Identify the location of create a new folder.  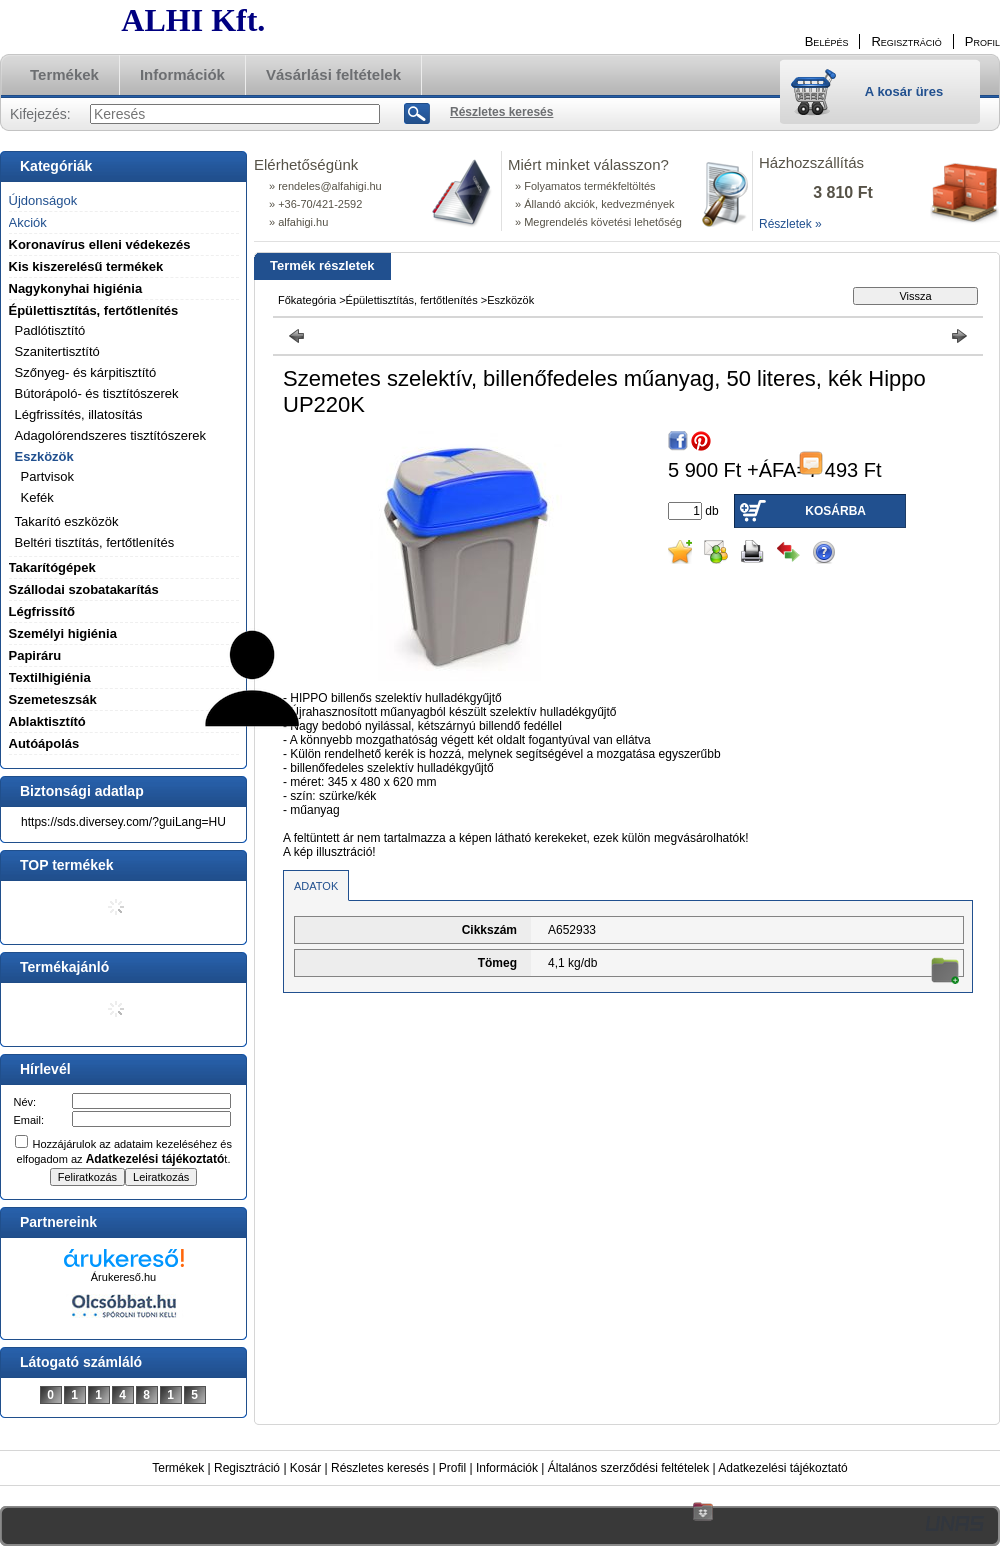
(945, 970).